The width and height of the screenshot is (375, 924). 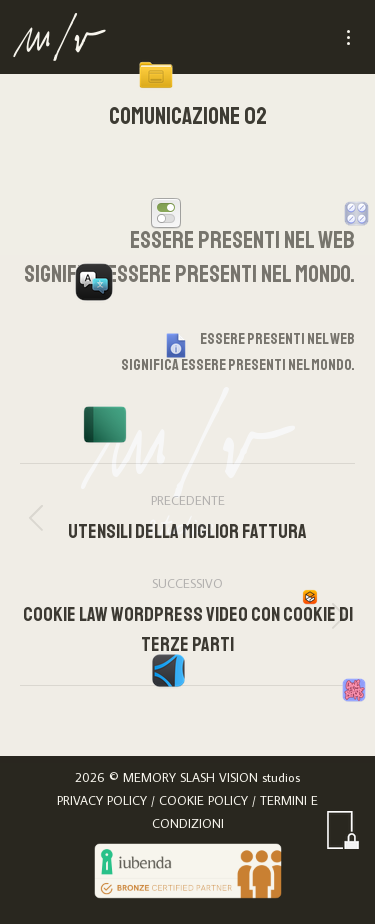 What do you see at coordinates (176, 346) in the screenshot?
I see `view file details or properties` at bounding box center [176, 346].